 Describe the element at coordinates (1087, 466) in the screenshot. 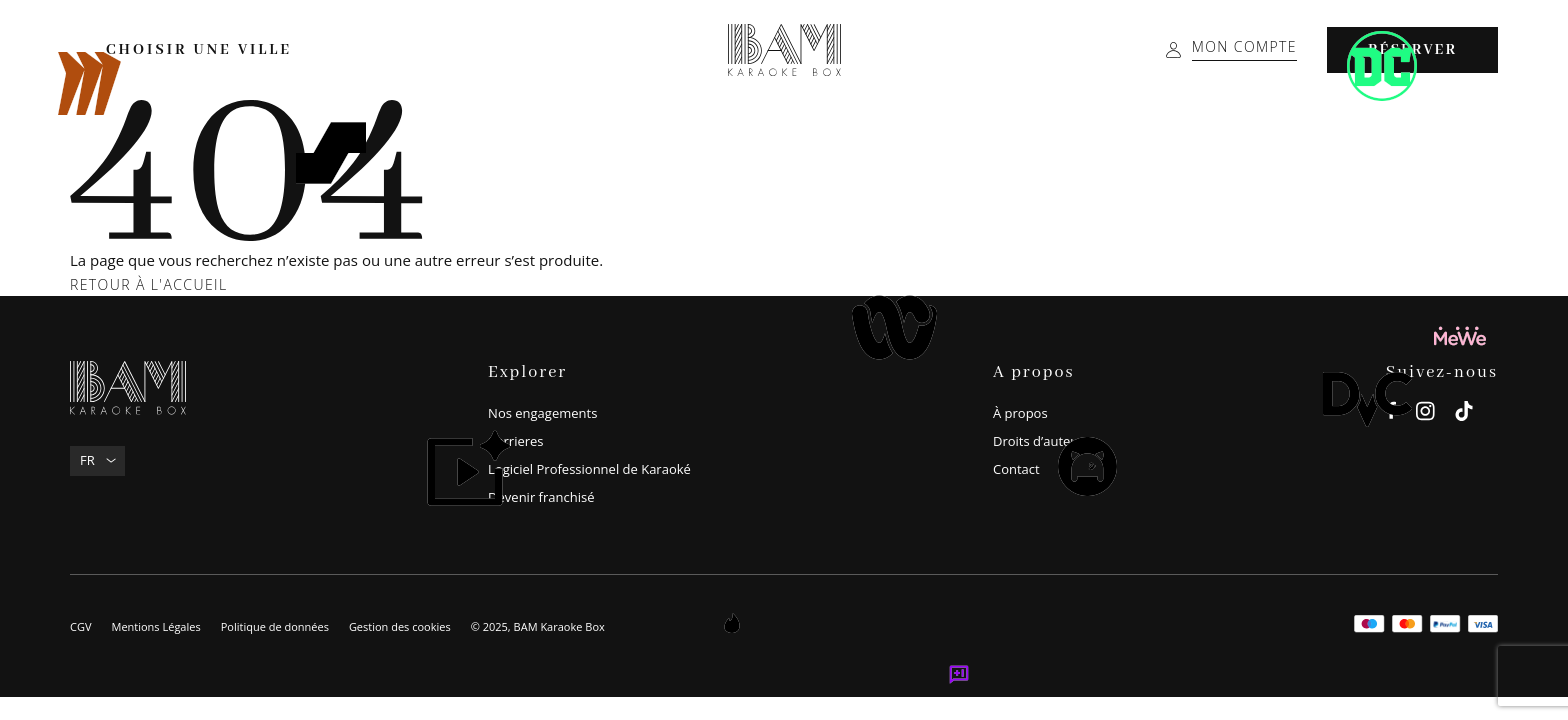

I see `visit porkbun domain registrar website` at that location.